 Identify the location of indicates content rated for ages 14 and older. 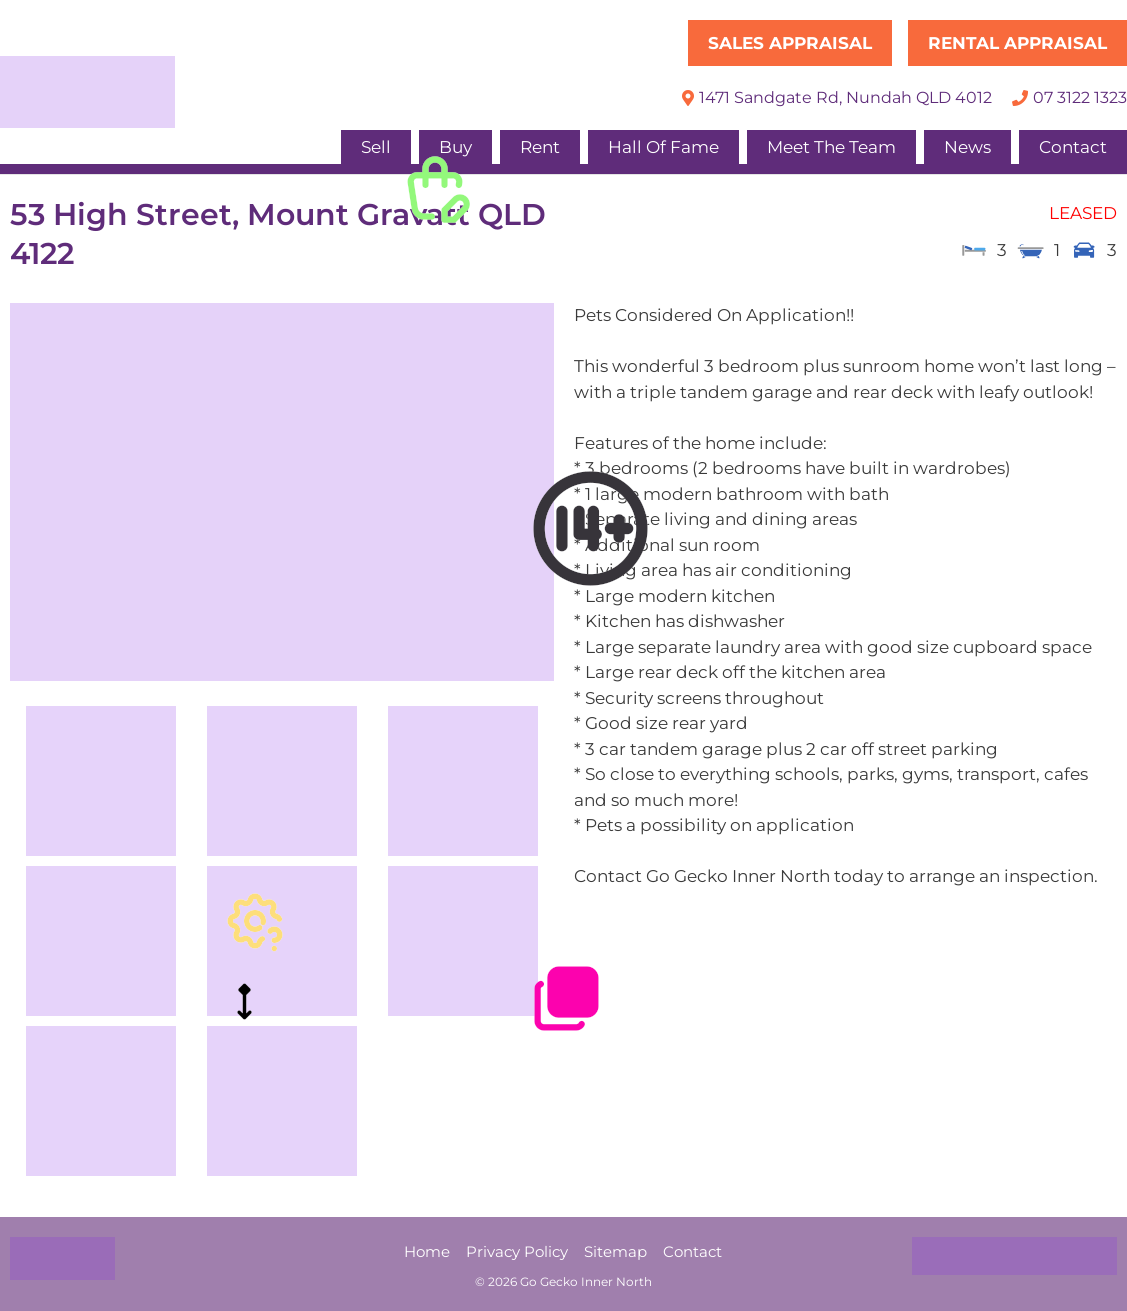
(590, 528).